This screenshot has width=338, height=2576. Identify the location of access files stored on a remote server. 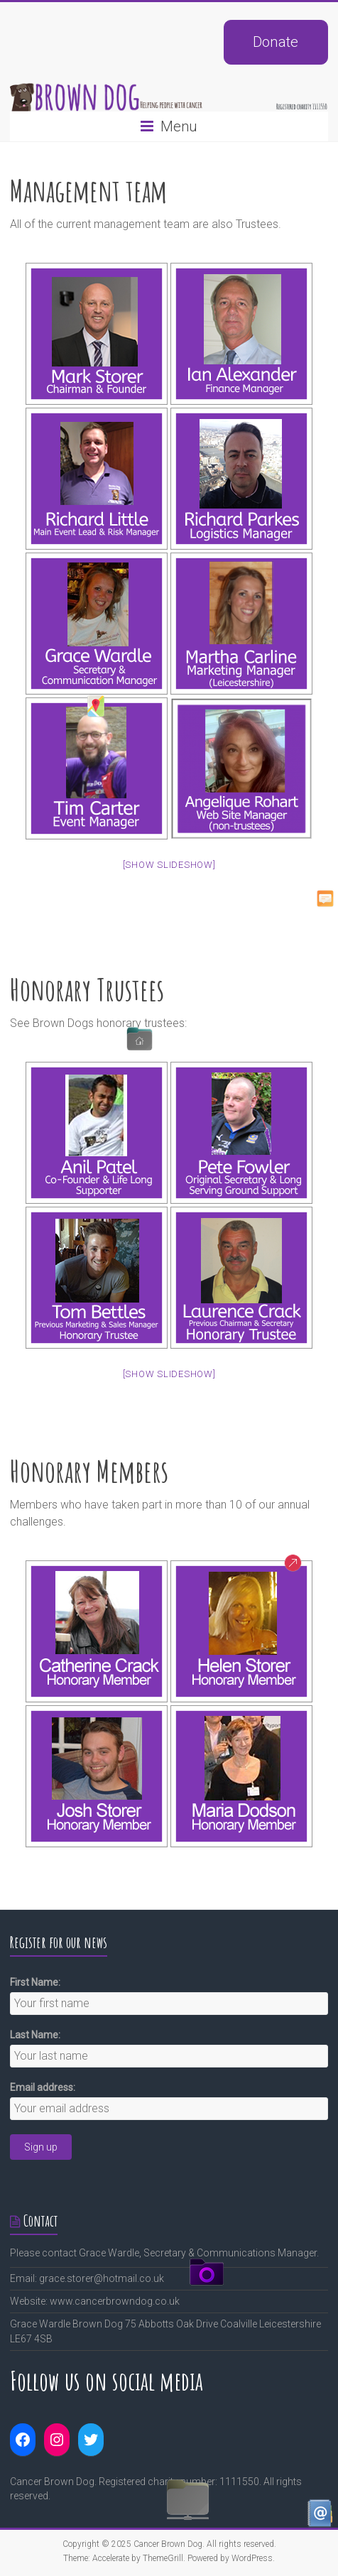
(187, 2499).